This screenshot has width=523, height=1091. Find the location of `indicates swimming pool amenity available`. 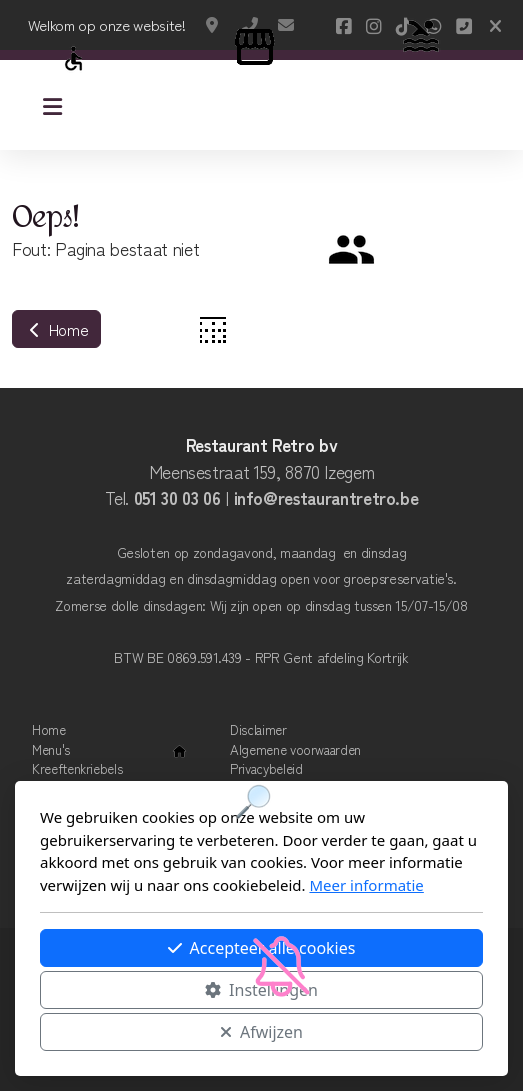

indicates swimming pool amenity available is located at coordinates (421, 36).